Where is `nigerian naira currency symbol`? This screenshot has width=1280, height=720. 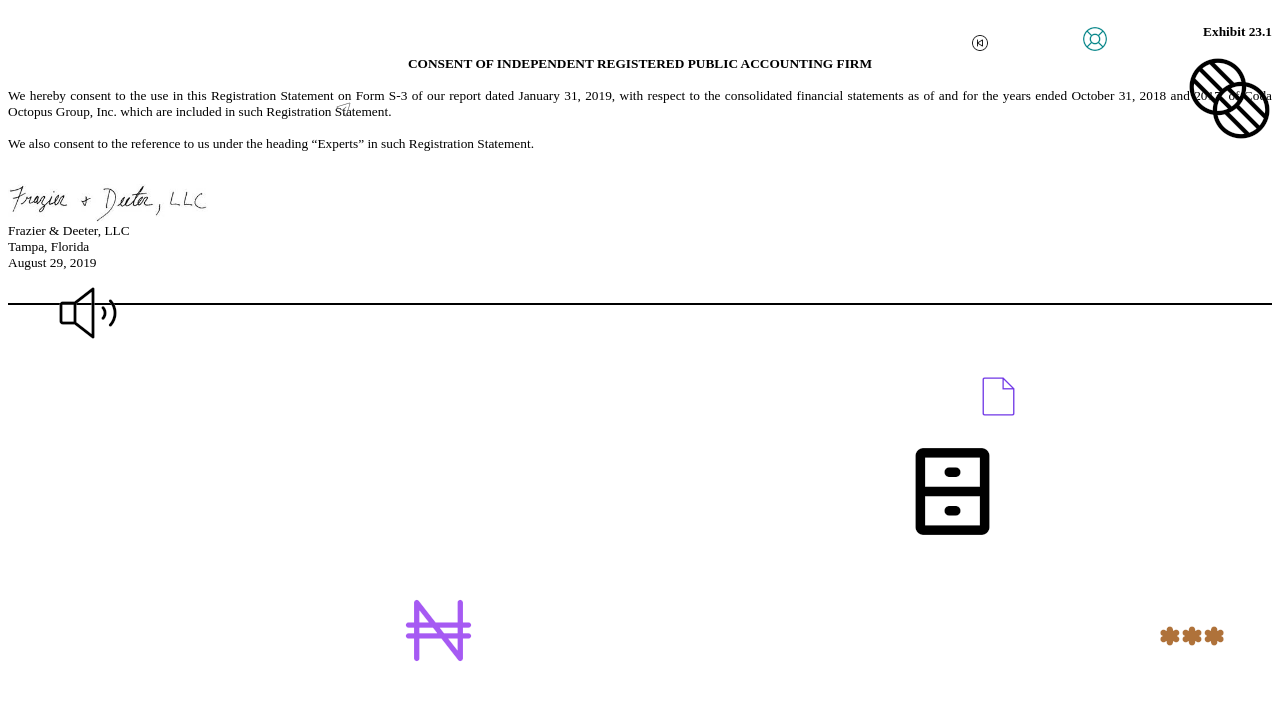
nigerian naira currency symbol is located at coordinates (438, 630).